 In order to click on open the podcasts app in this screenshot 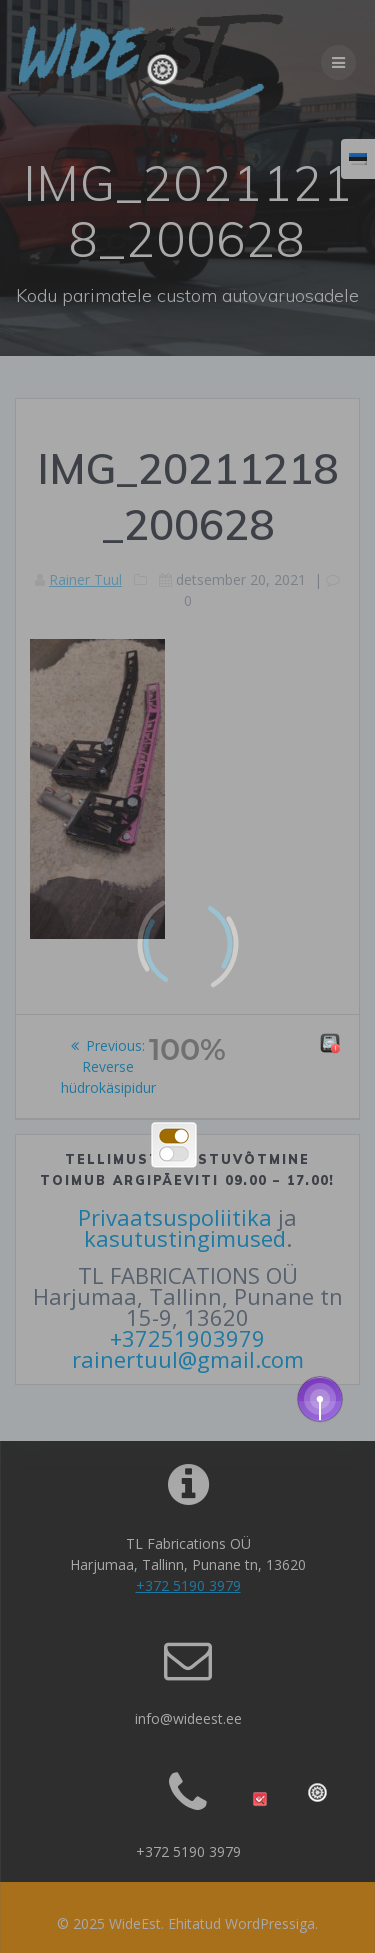, I will do `click(320, 1399)`.